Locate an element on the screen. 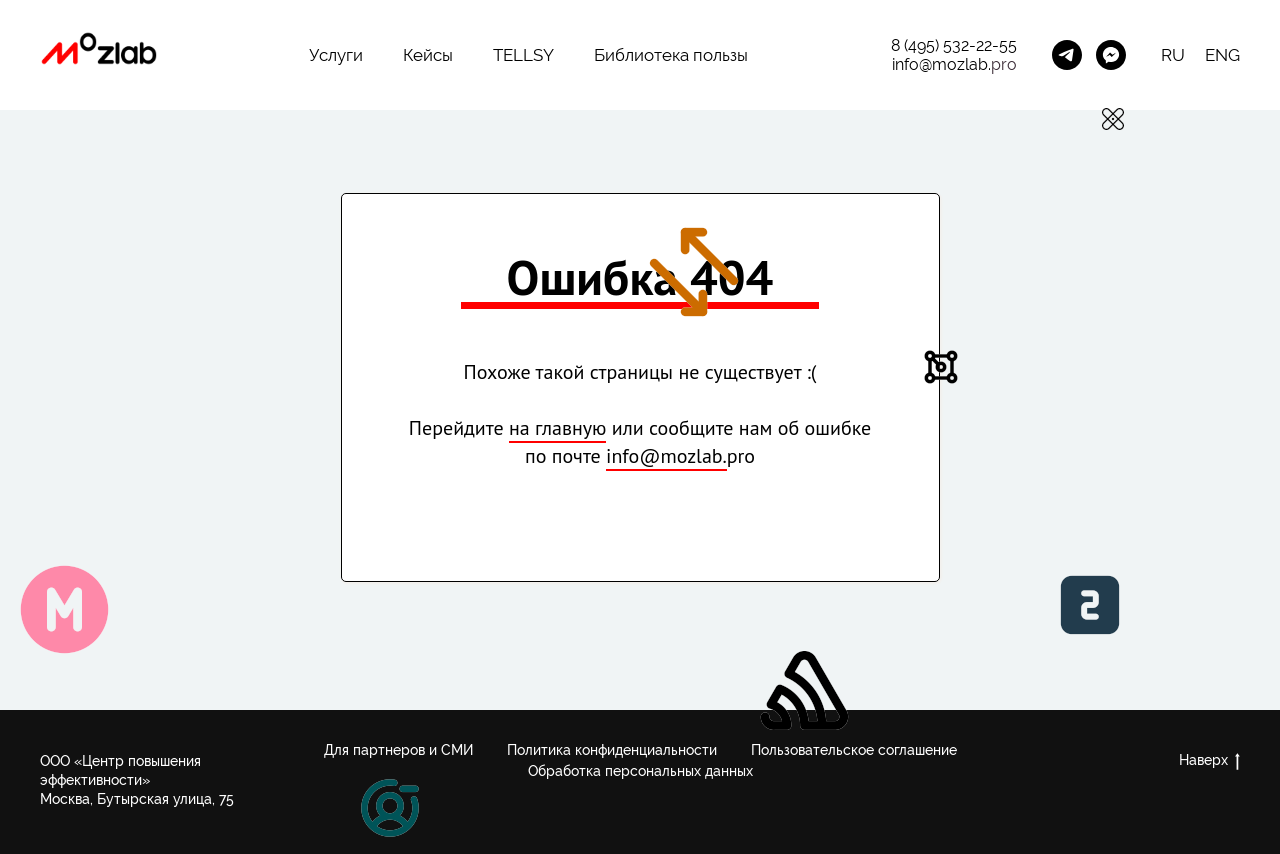  sentry error monitoring integration is located at coordinates (804, 690).